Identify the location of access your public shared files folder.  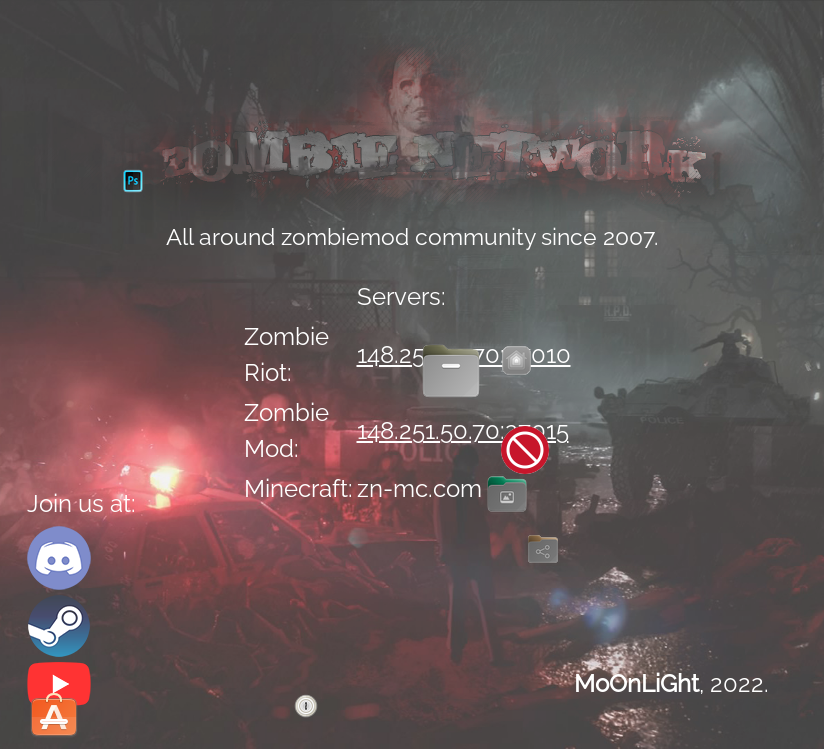
(543, 549).